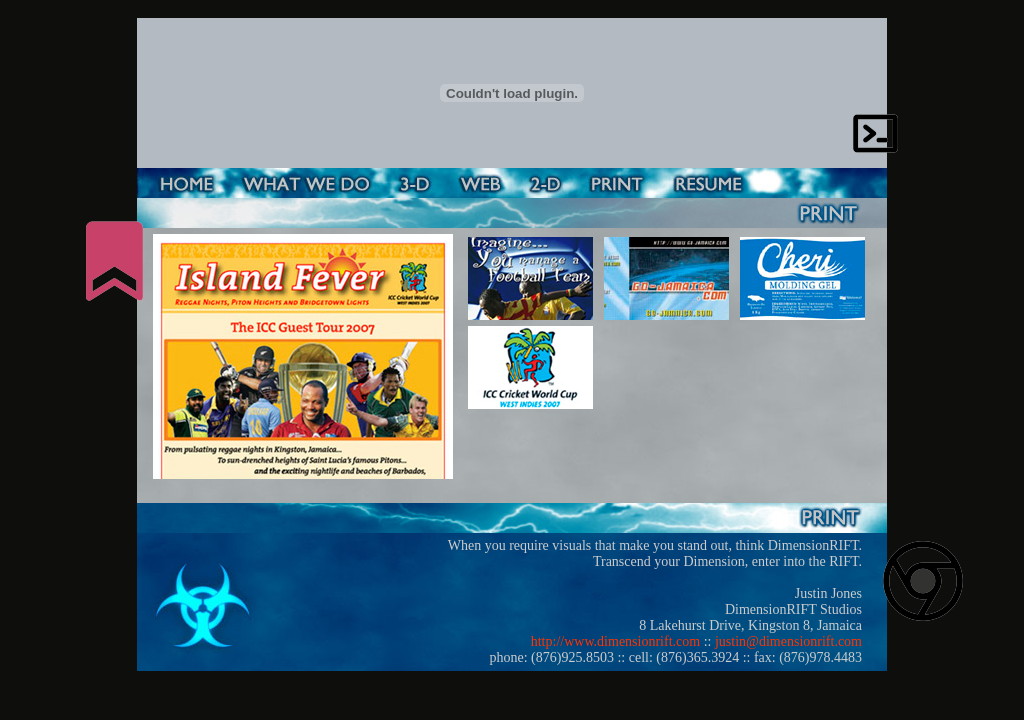  What do you see at coordinates (875, 133) in the screenshot?
I see `open the command line terminal` at bounding box center [875, 133].